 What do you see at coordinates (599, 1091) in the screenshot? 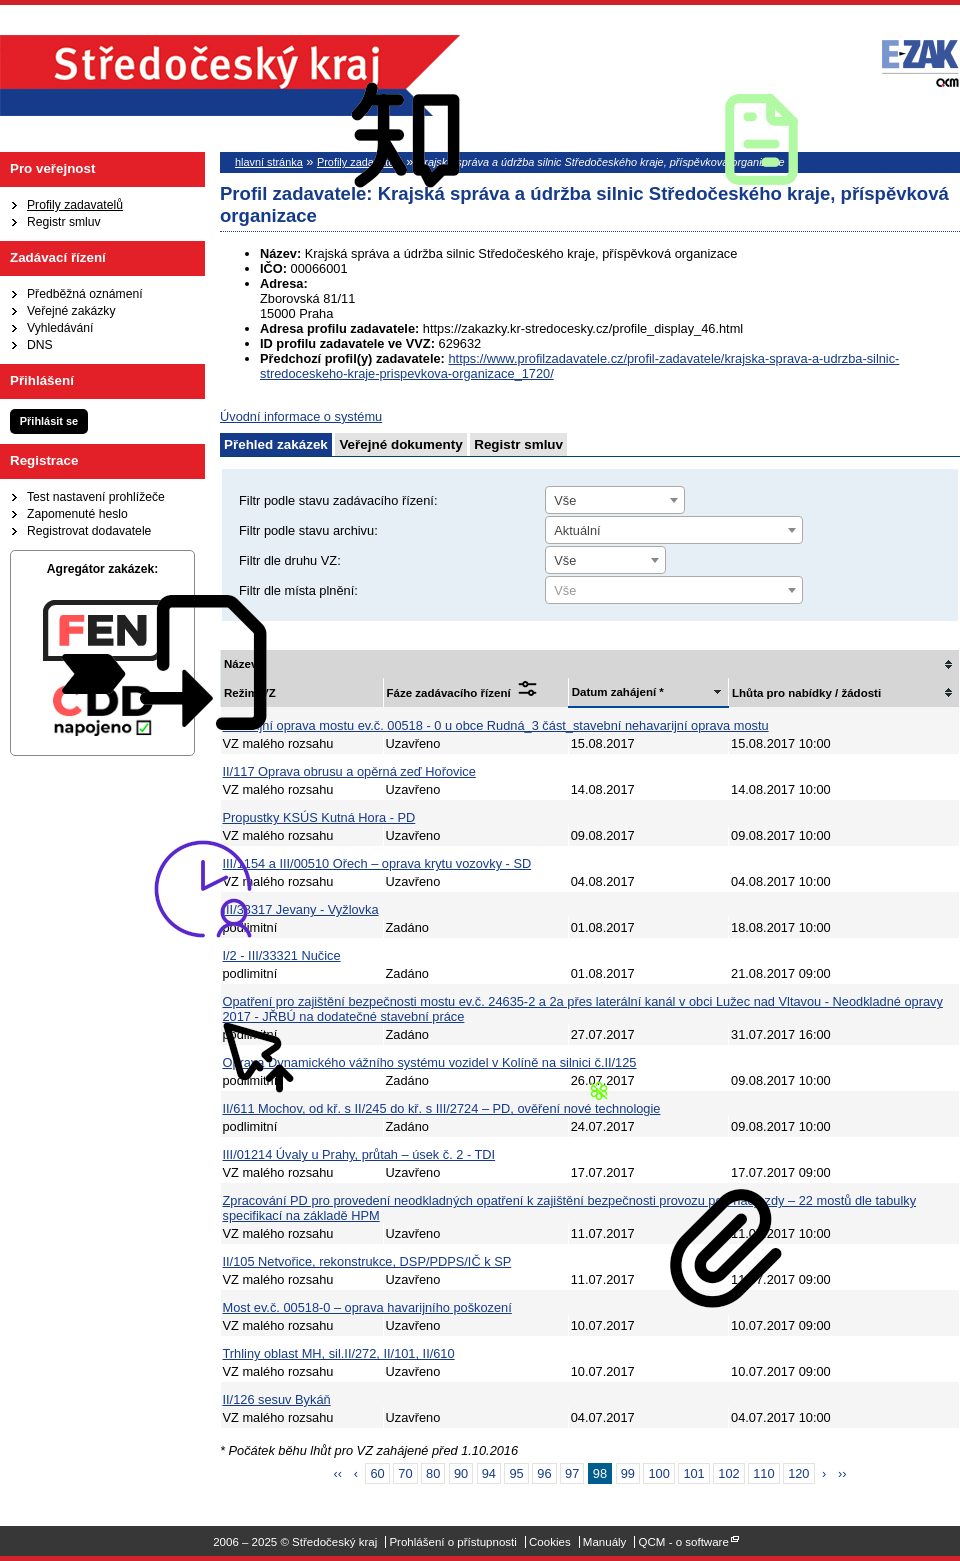
I see `disable or hide floral/nature content` at bounding box center [599, 1091].